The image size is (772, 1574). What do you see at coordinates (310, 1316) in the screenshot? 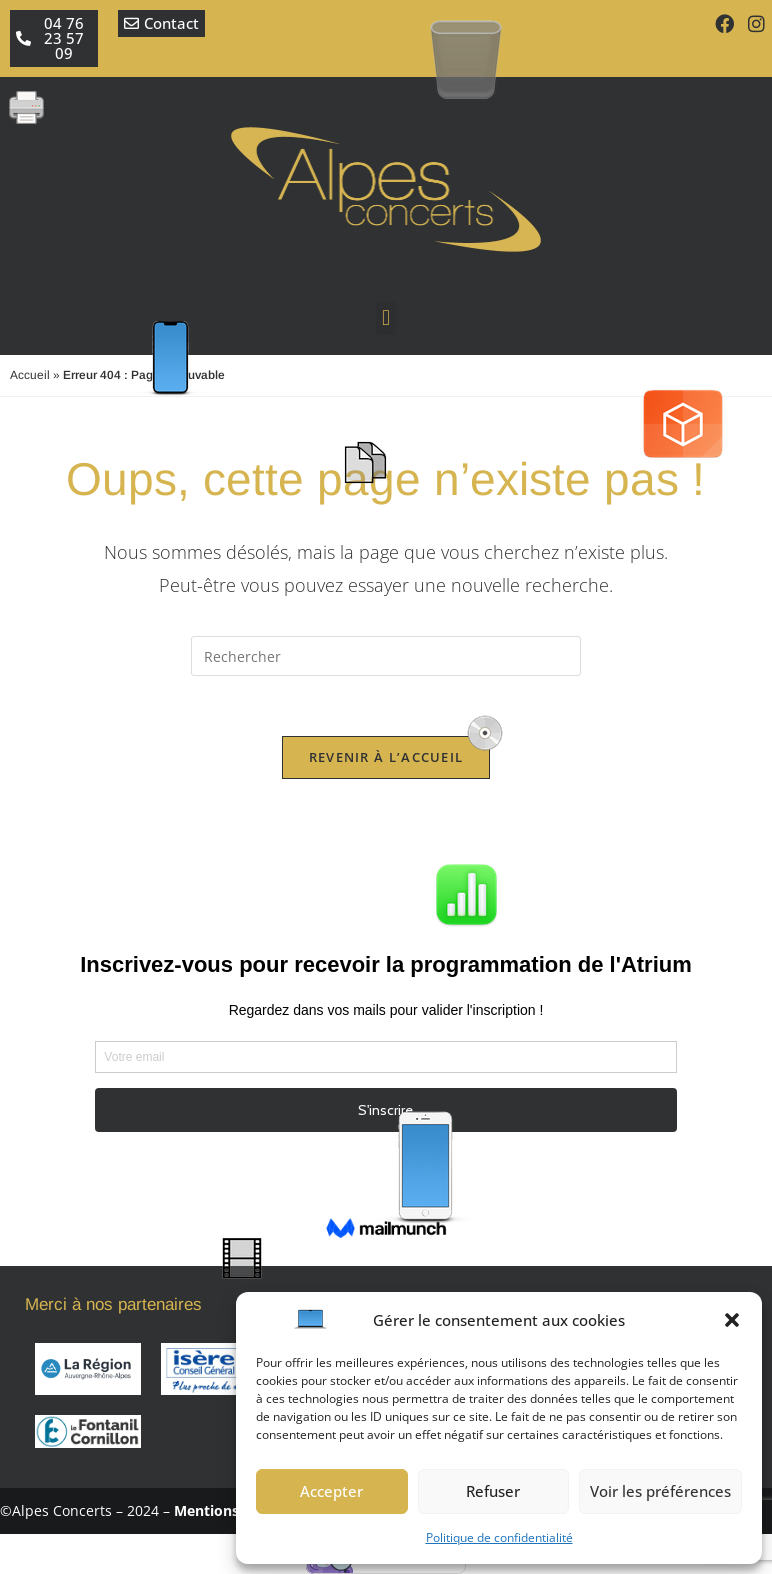
I see `indicates this macbook air in system preferences` at bounding box center [310, 1316].